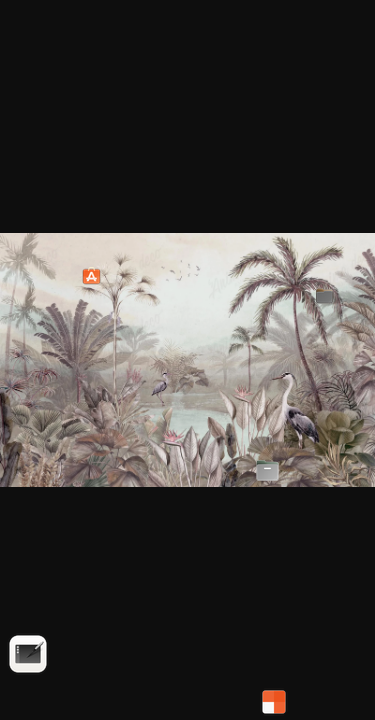 The width and height of the screenshot is (375, 720). I want to click on open ubuntu software center, so click(91, 276).